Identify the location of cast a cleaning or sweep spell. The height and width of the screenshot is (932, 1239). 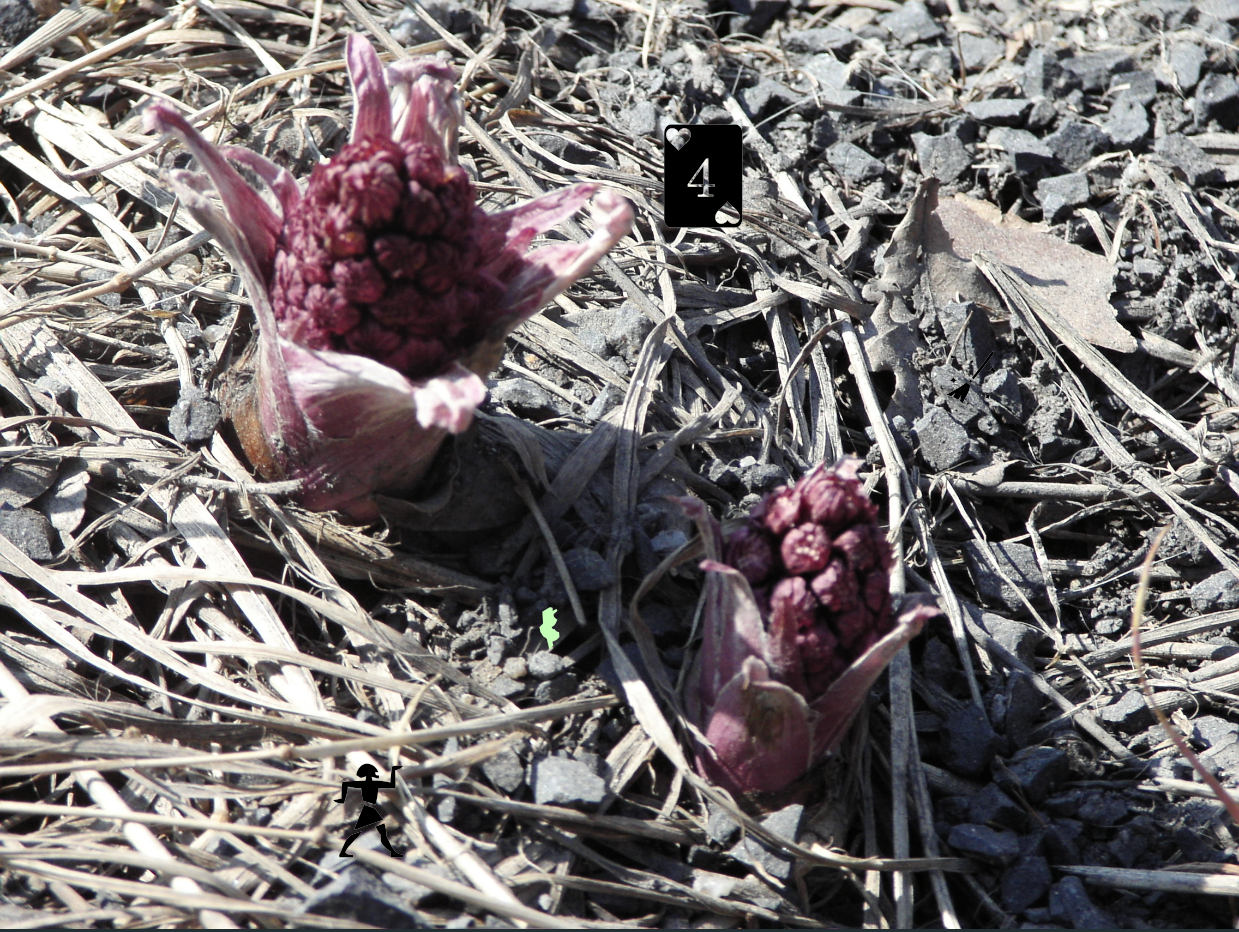
(971, 377).